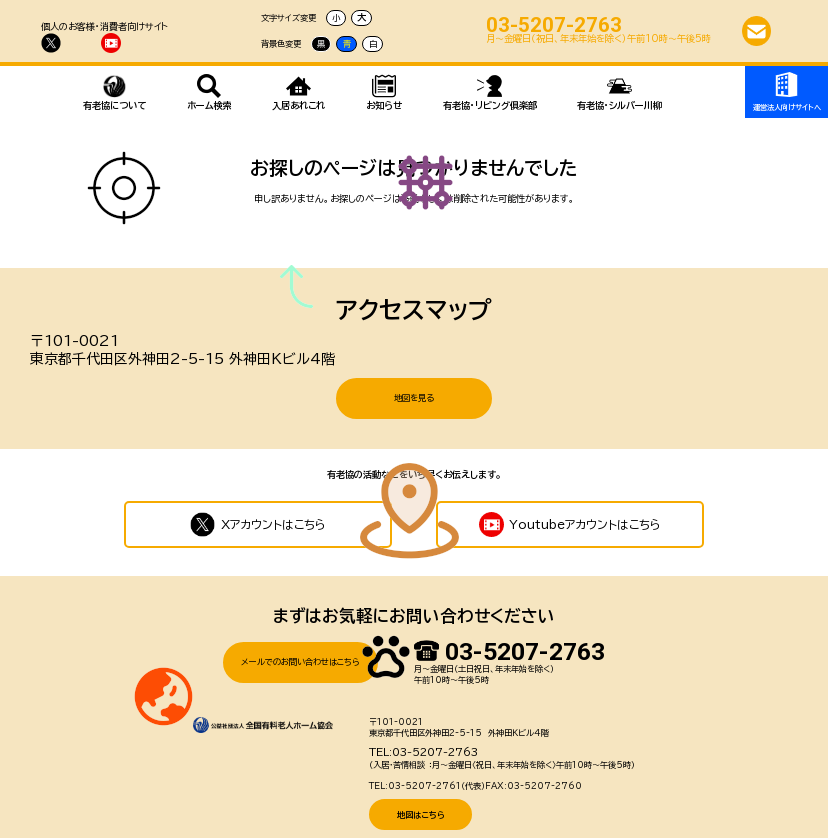  Describe the element at coordinates (386, 656) in the screenshot. I see `access pet-related features or settings` at that location.